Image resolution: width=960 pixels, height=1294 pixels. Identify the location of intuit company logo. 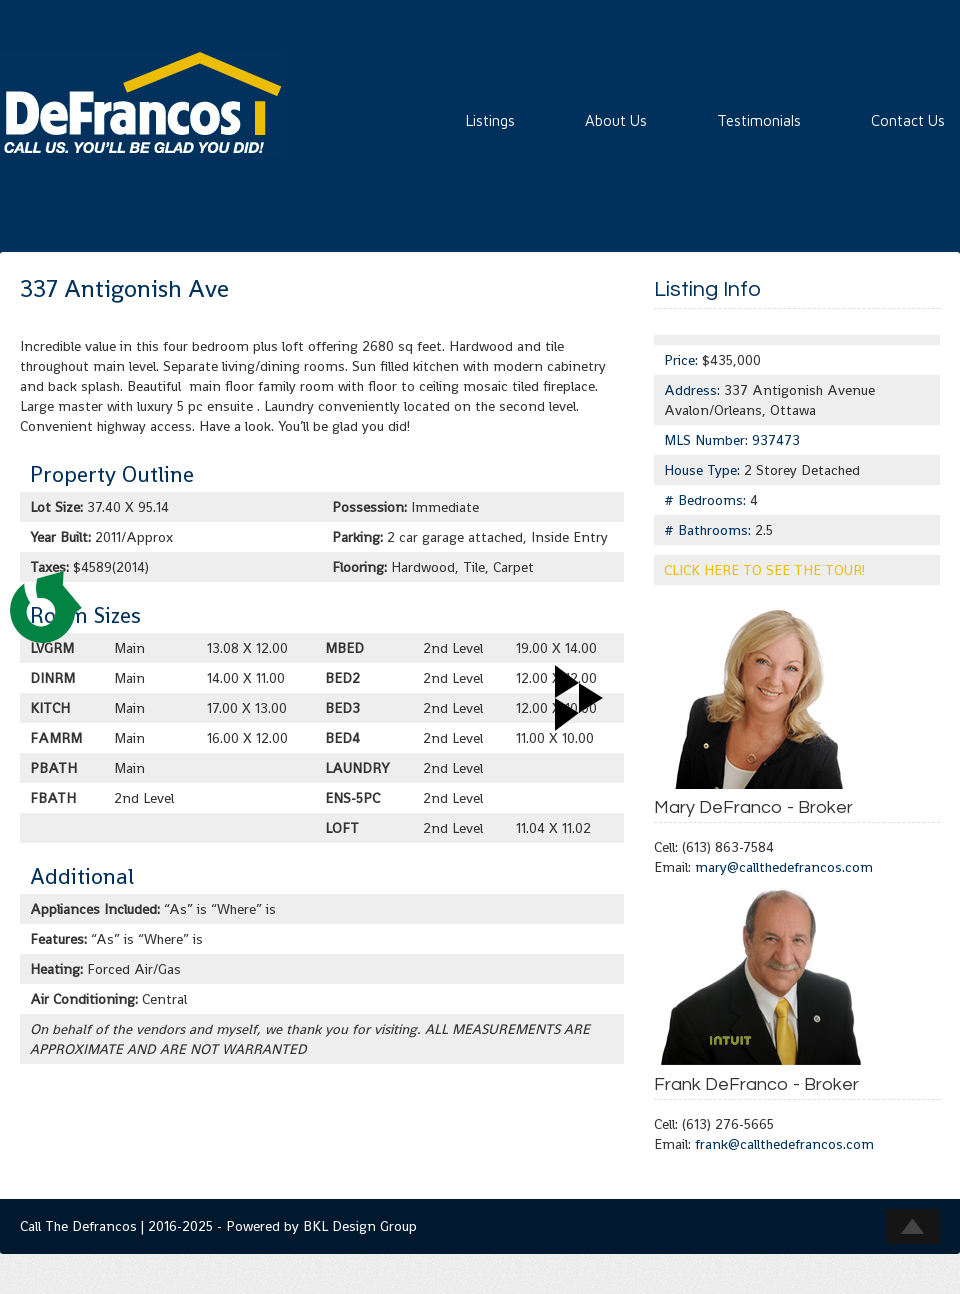
(730, 1040).